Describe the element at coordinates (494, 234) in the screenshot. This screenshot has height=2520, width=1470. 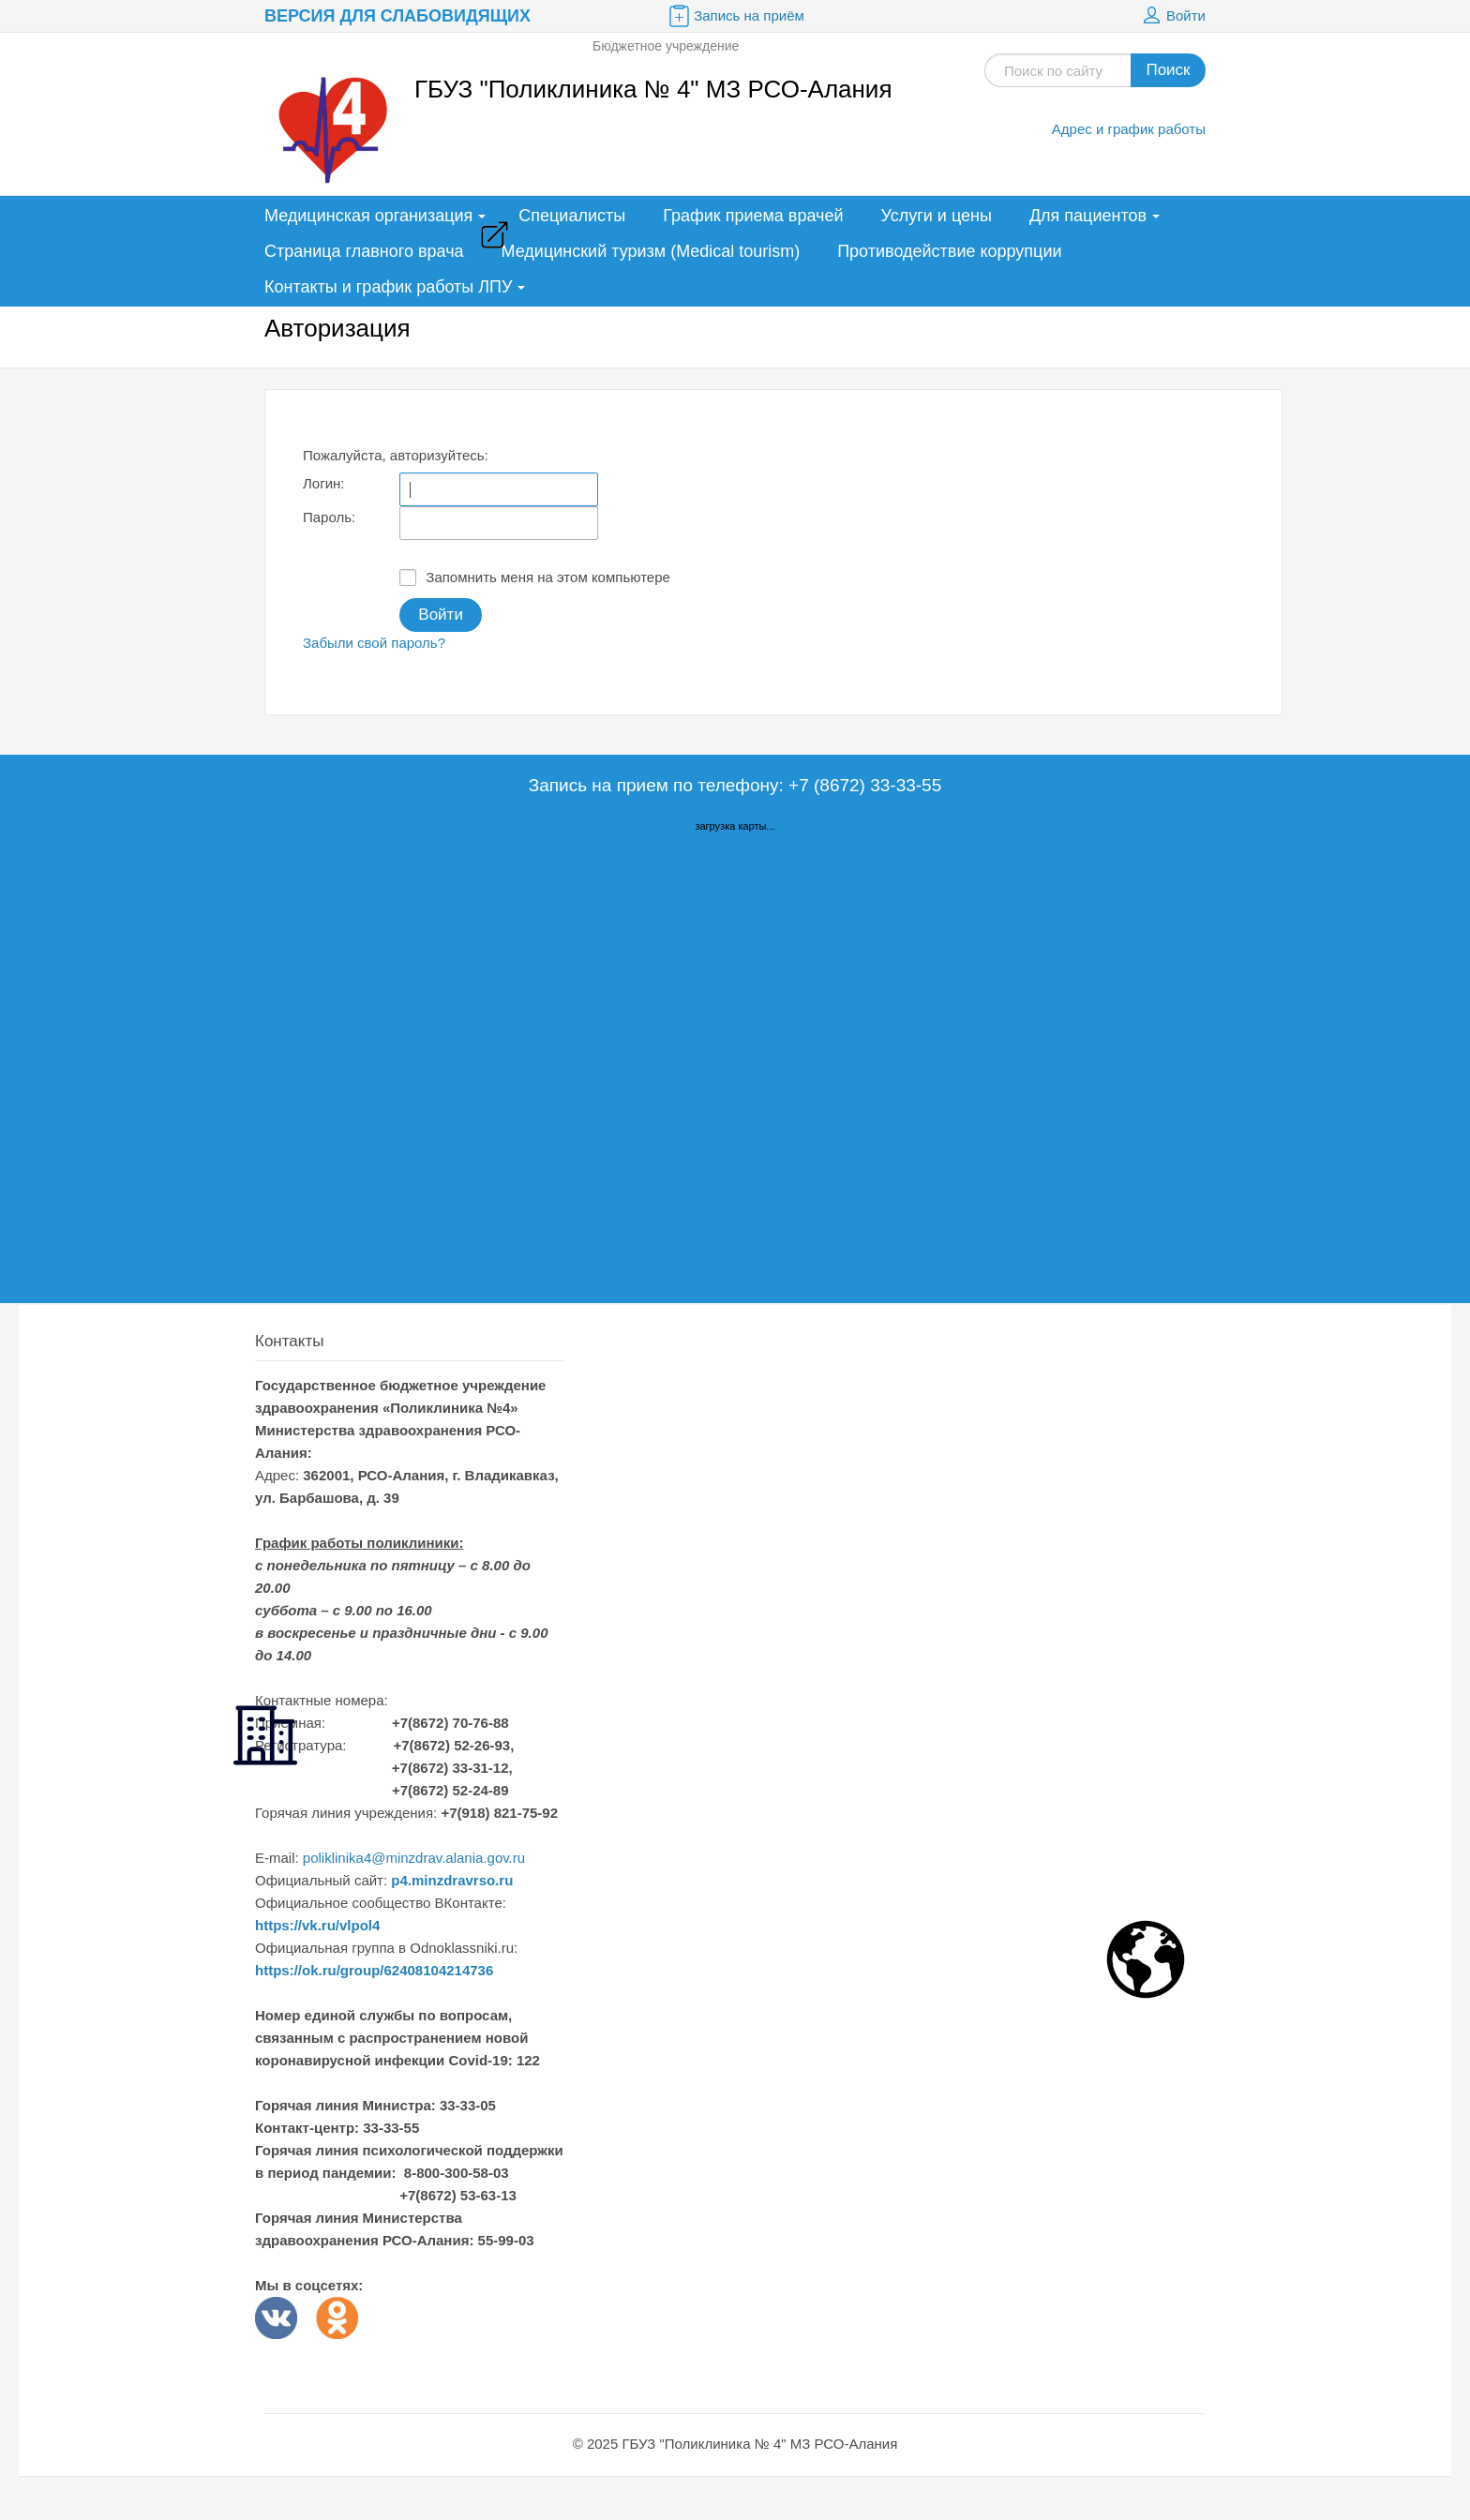
I see `open link in a new tab or window` at that location.